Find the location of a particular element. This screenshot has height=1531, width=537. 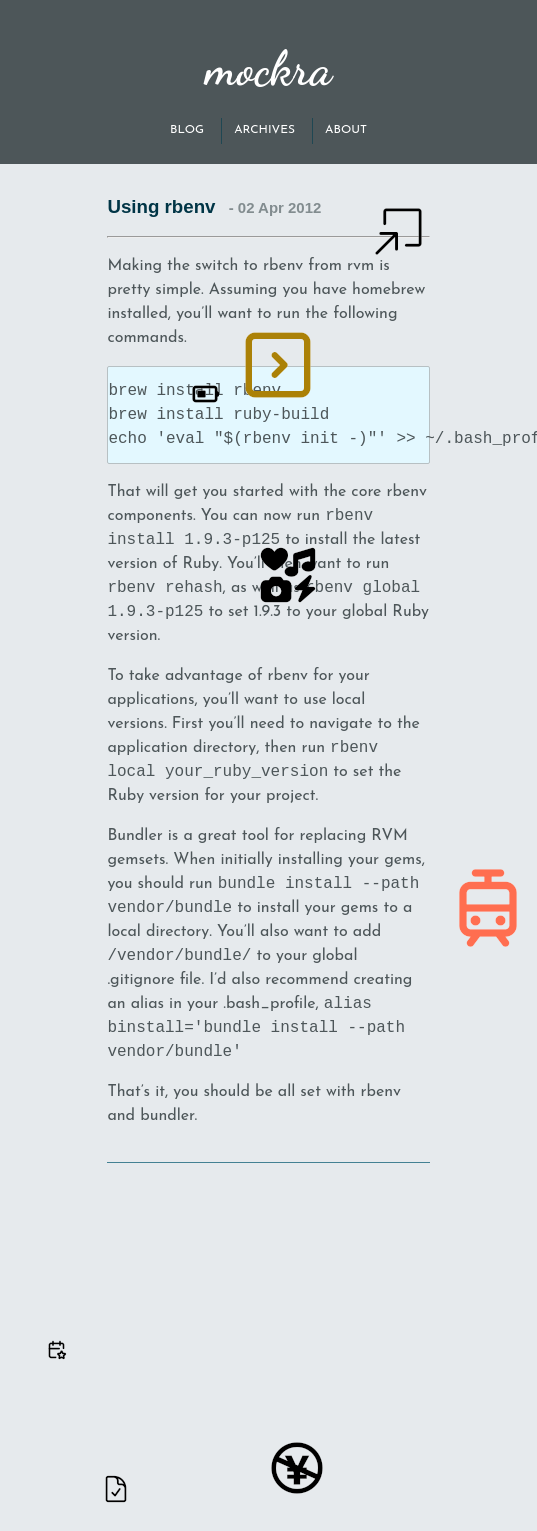

browse icon library or icon collection is located at coordinates (288, 575).